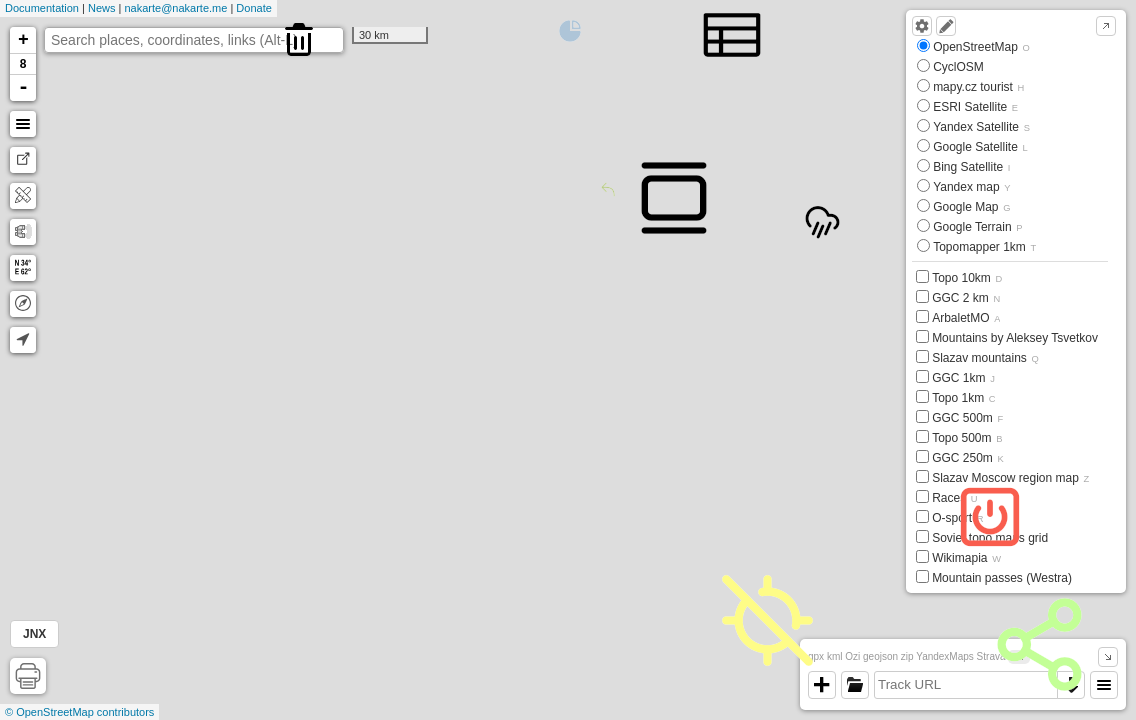  What do you see at coordinates (732, 35) in the screenshot?
I see `view data in table format` at bounding box center [732, 35].